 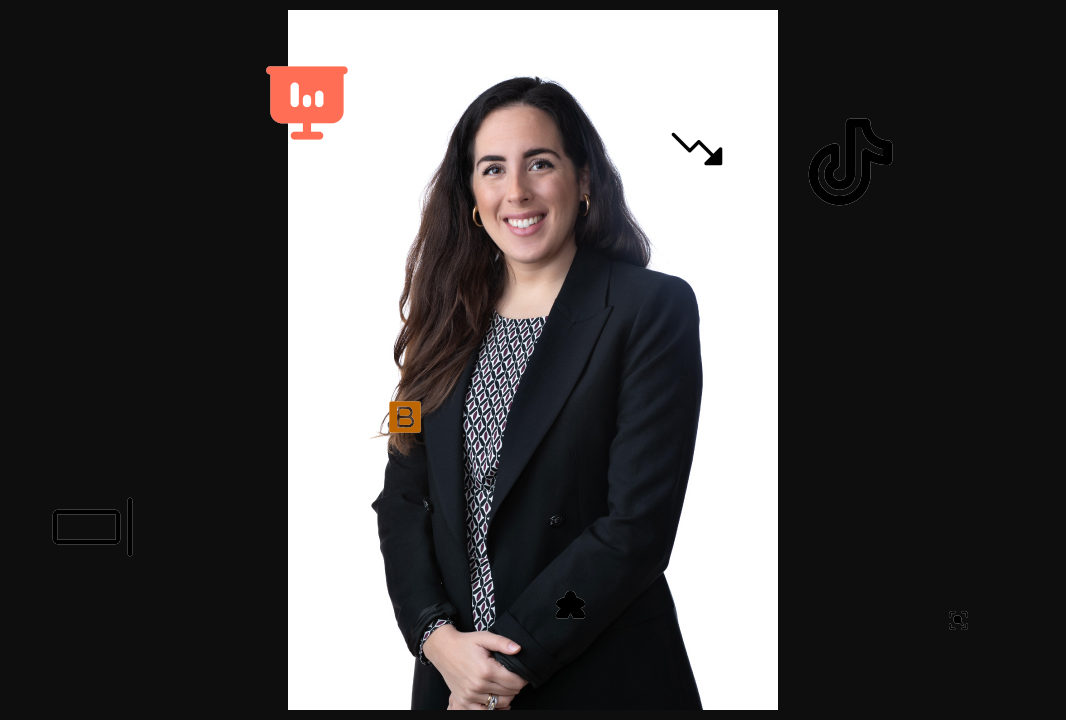 I want to click on view presentation analytics, so click(x=307, y=103).